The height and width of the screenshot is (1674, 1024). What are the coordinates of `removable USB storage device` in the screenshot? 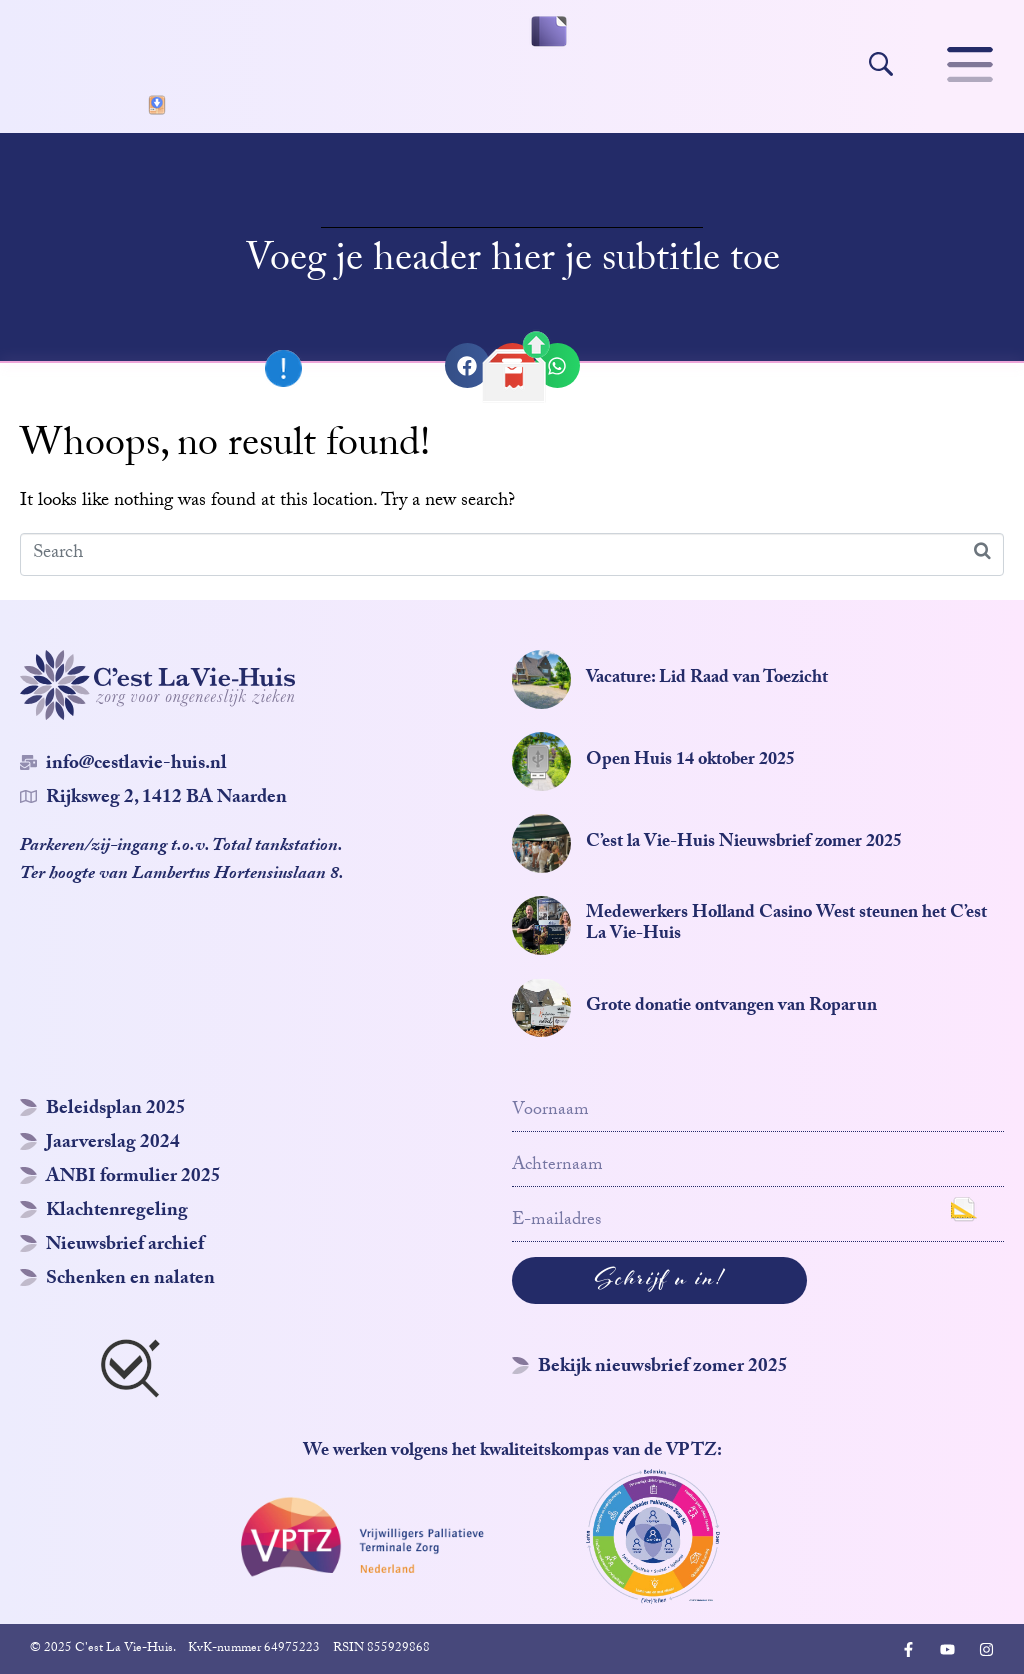 It's located at (538, 762).